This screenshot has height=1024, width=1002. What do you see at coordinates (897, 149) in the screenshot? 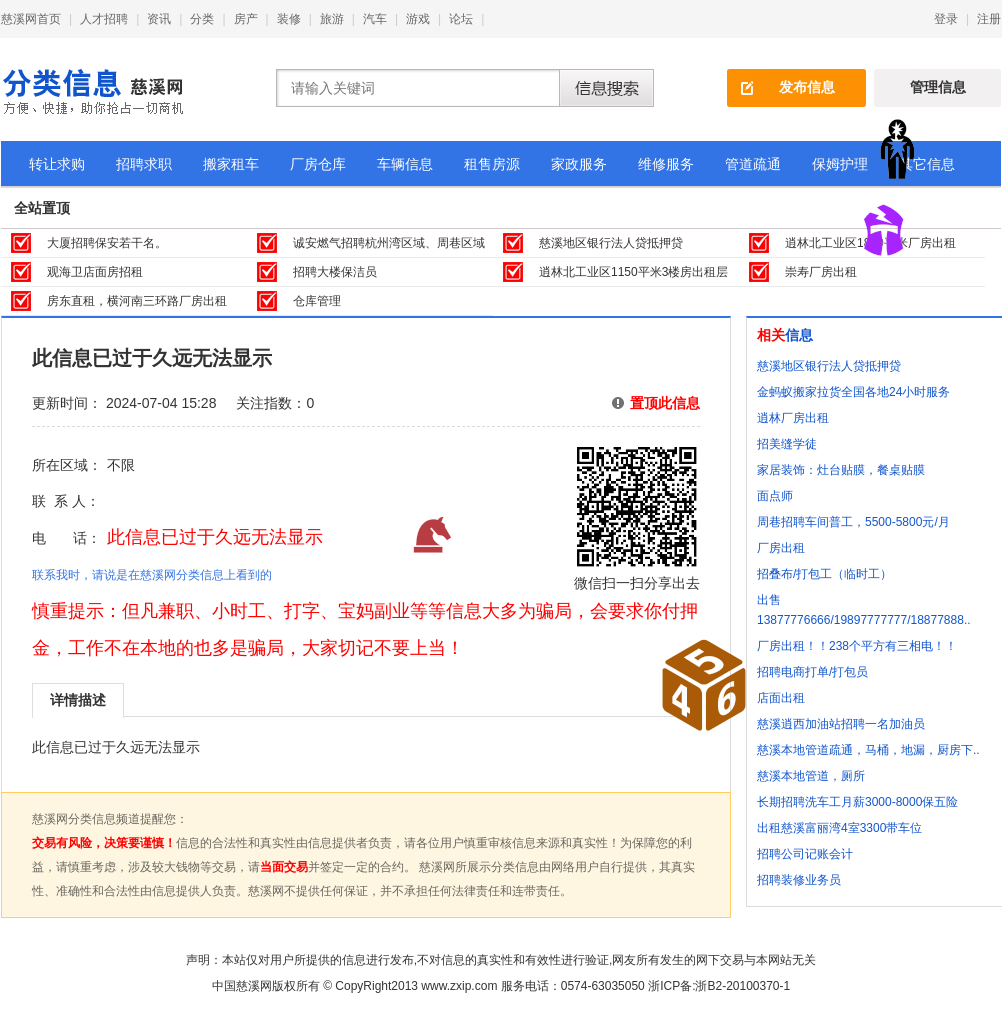
I see `indicates internal damage or injury status` at bounding box center [897, 149].